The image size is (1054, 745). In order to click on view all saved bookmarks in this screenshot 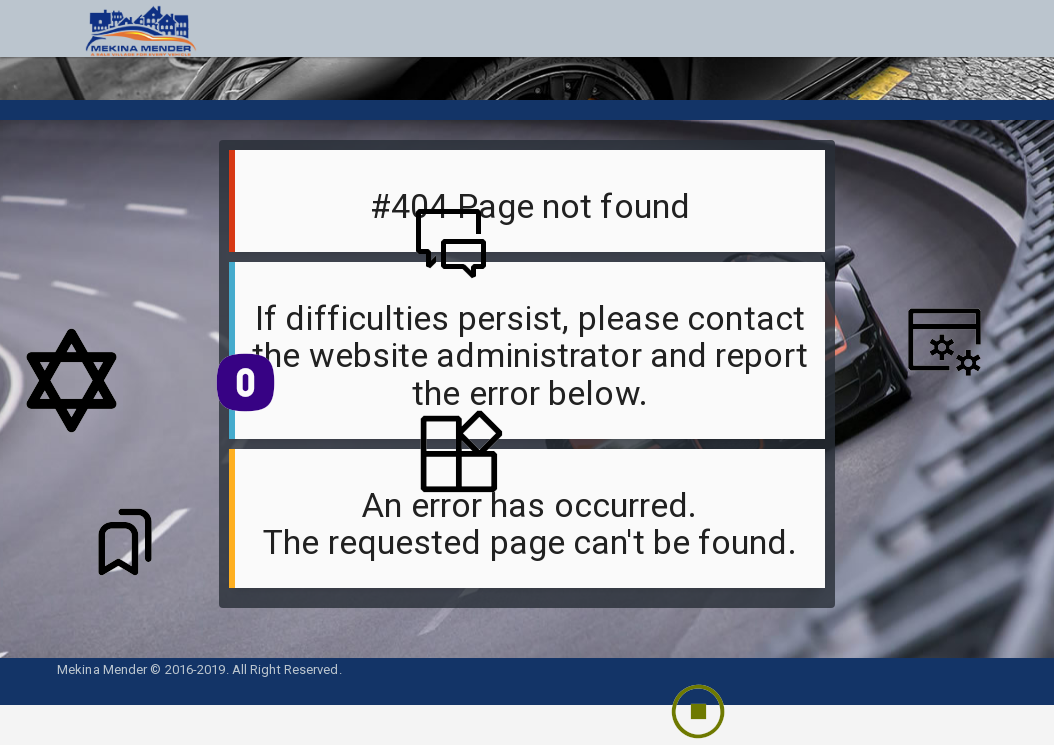, I will do `click(125, 542)`.